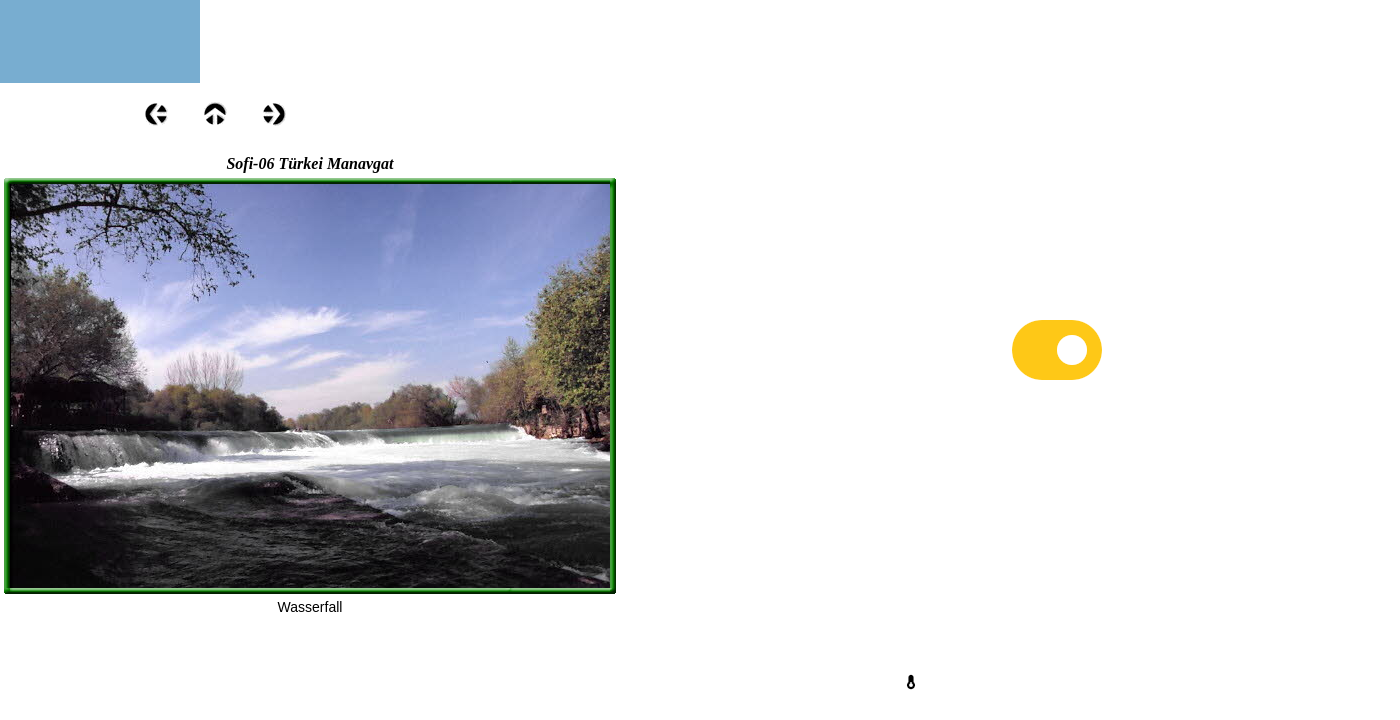 The image size is (1400, 720). Describe the element at coordinates (911, 682) in the screenshot. I see `indicates low temperature reading` at that location.